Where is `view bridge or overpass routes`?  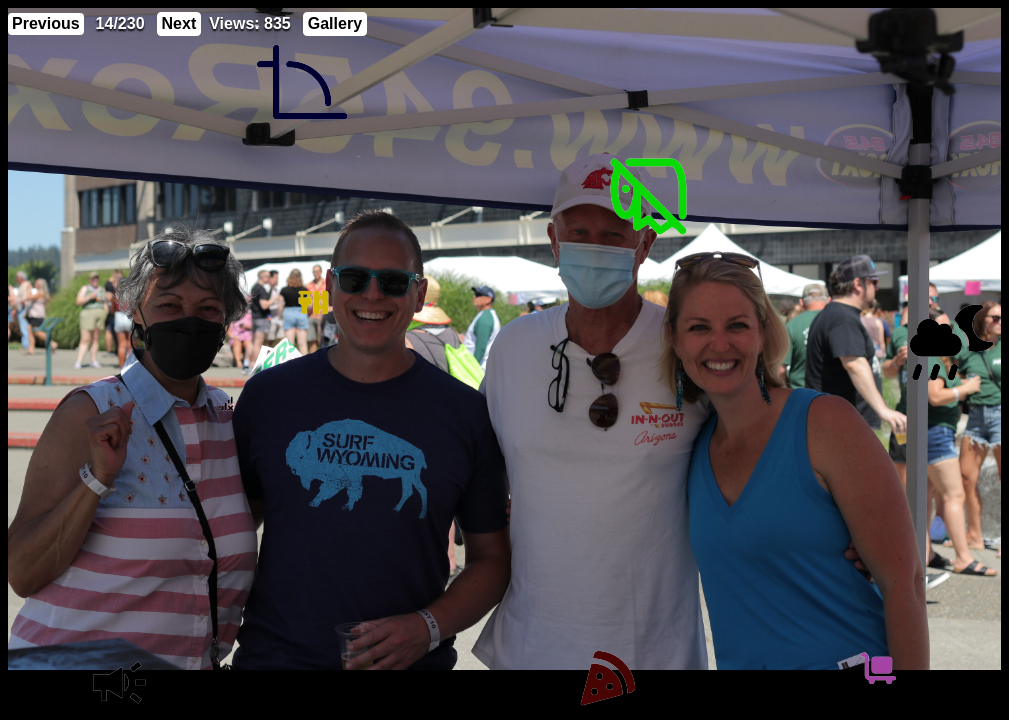
view bridge or overpass routes is located at coordinates (313, 302).